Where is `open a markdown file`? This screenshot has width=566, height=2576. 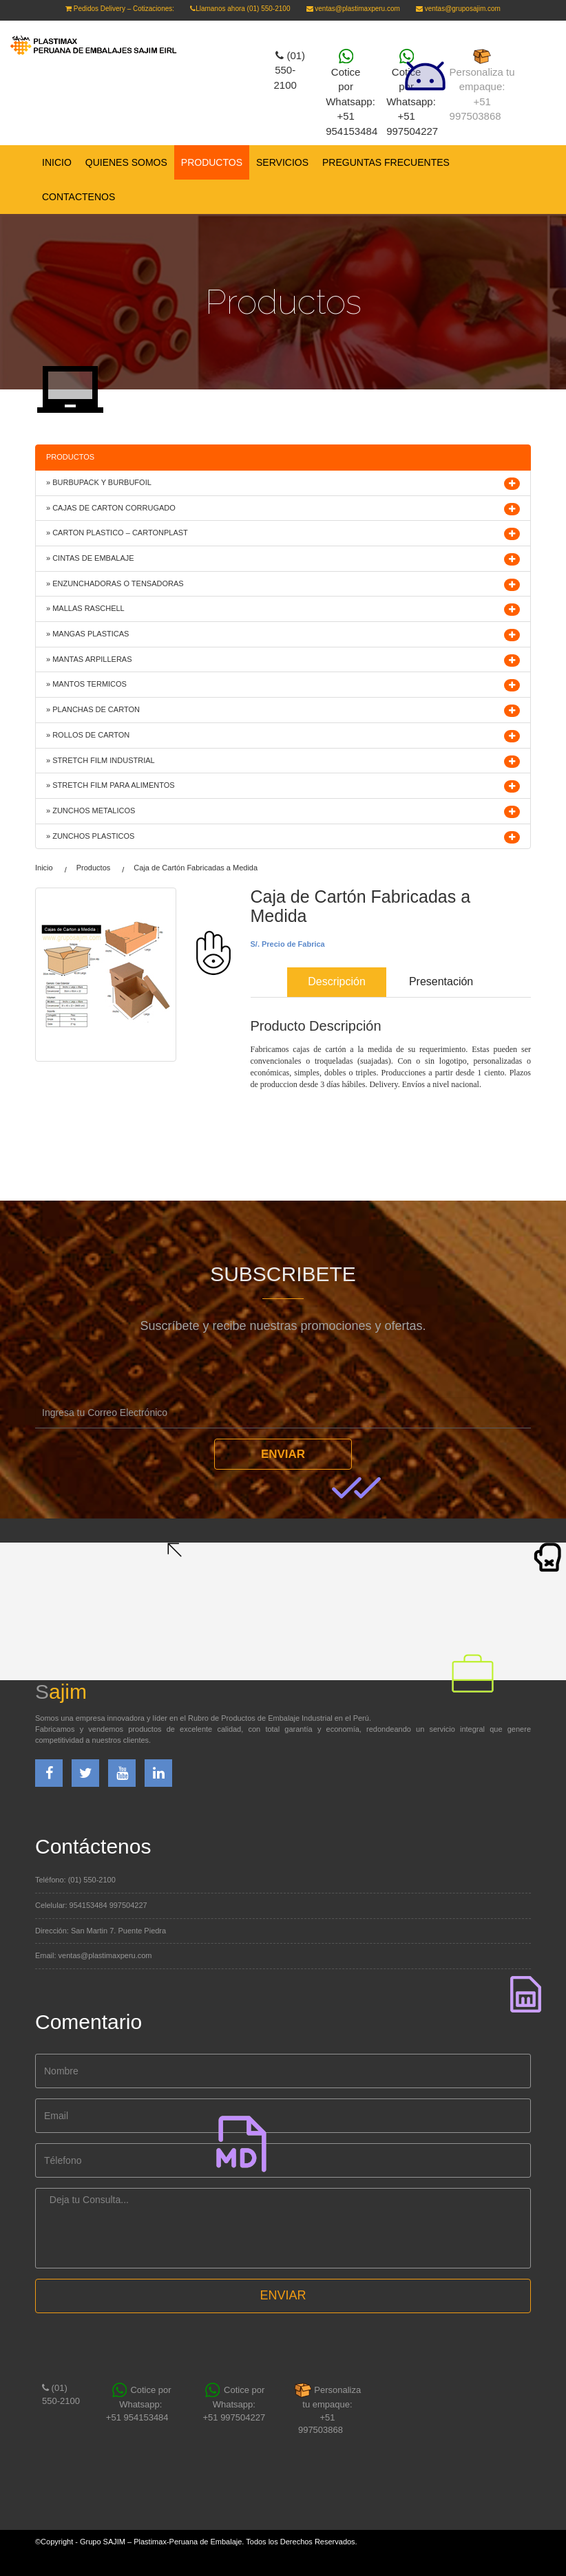
open a markdown file is located at coordinates (242, 2144).